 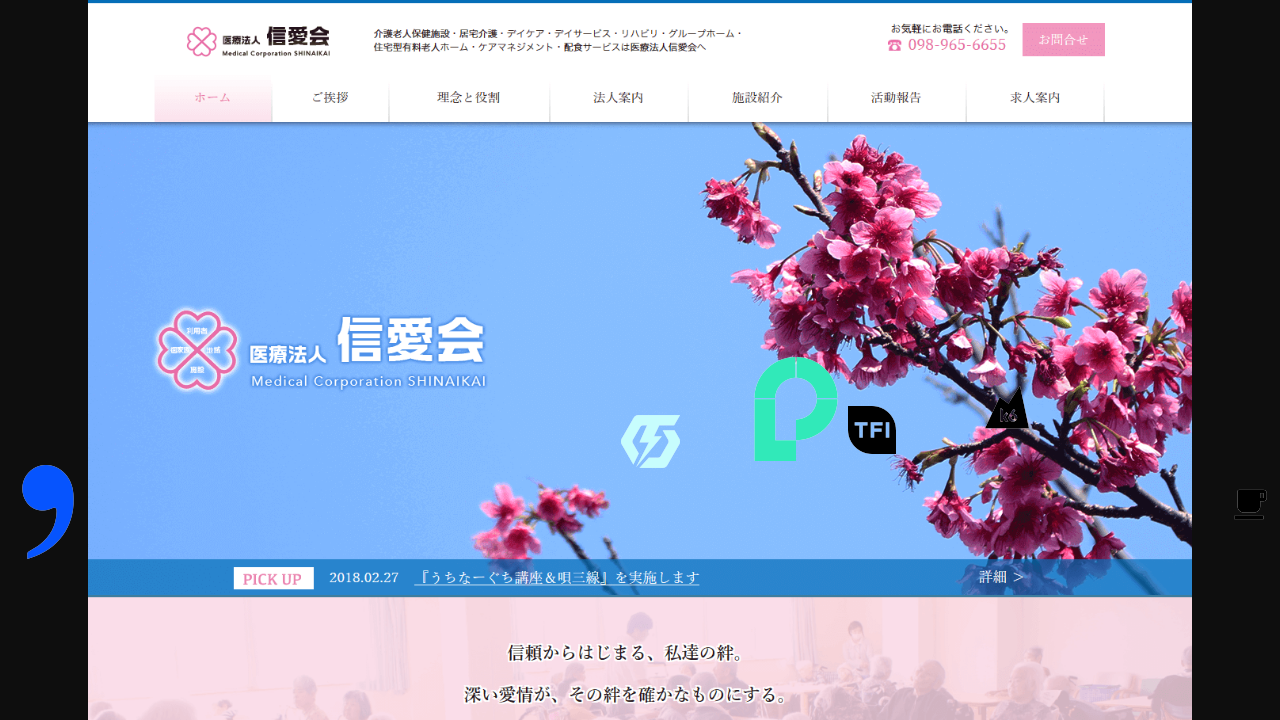 I want to click on access coffee shop or café listings, so click(x=1250, y=504).